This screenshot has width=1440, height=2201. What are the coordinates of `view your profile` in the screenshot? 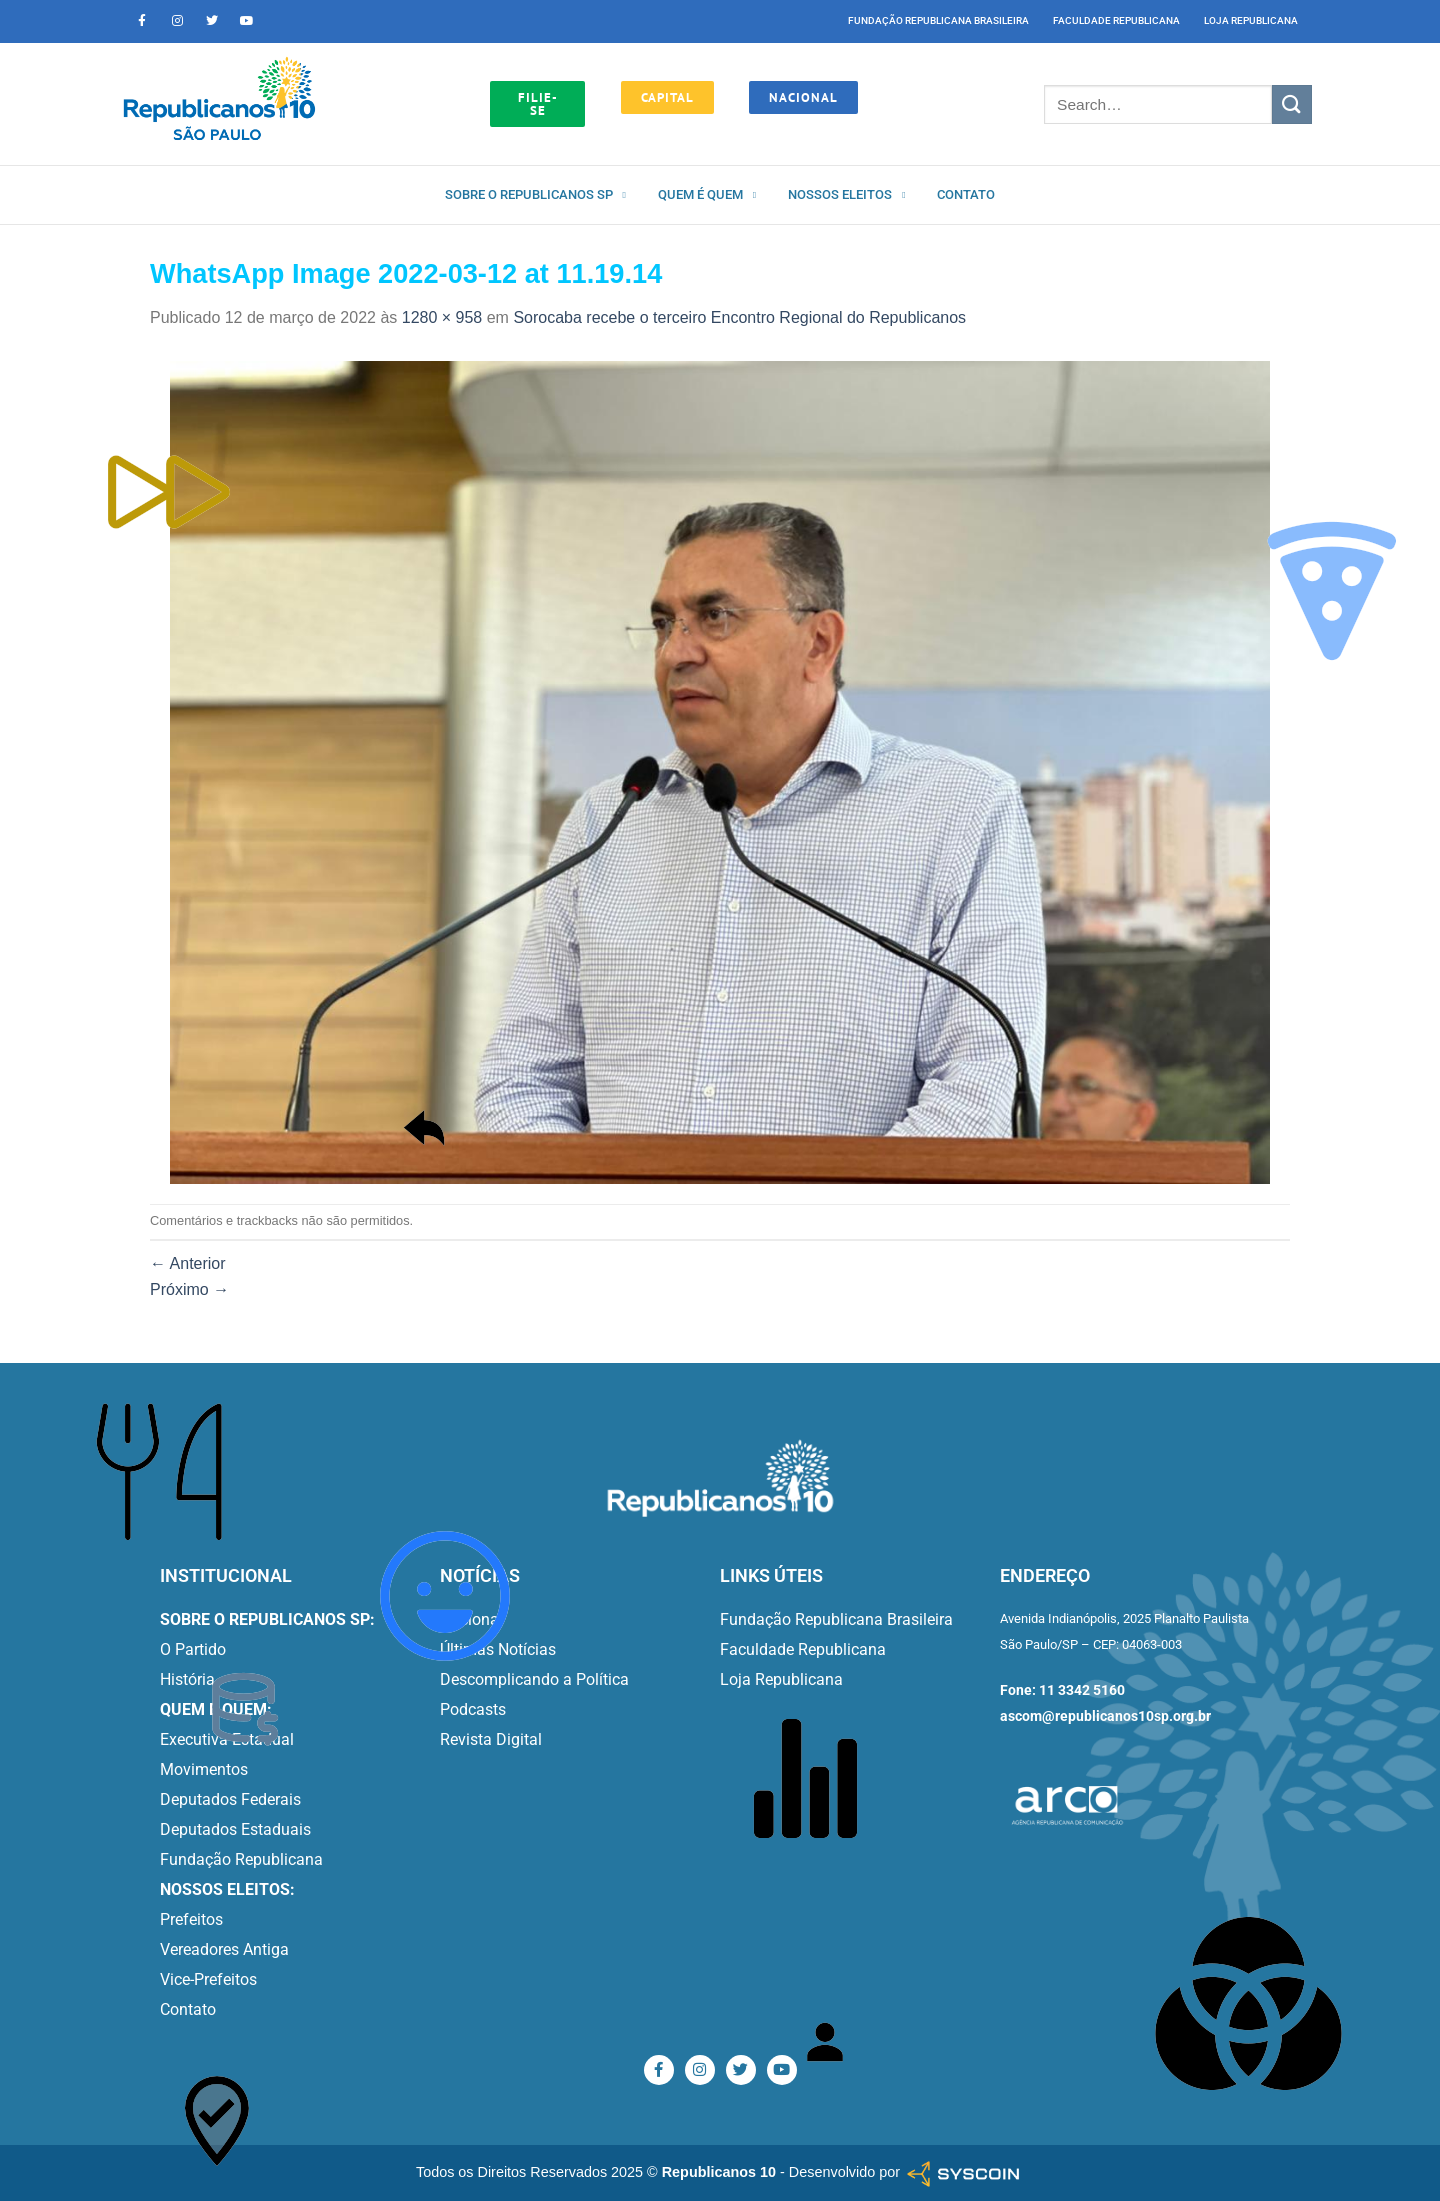 It's located at (825, 2042).